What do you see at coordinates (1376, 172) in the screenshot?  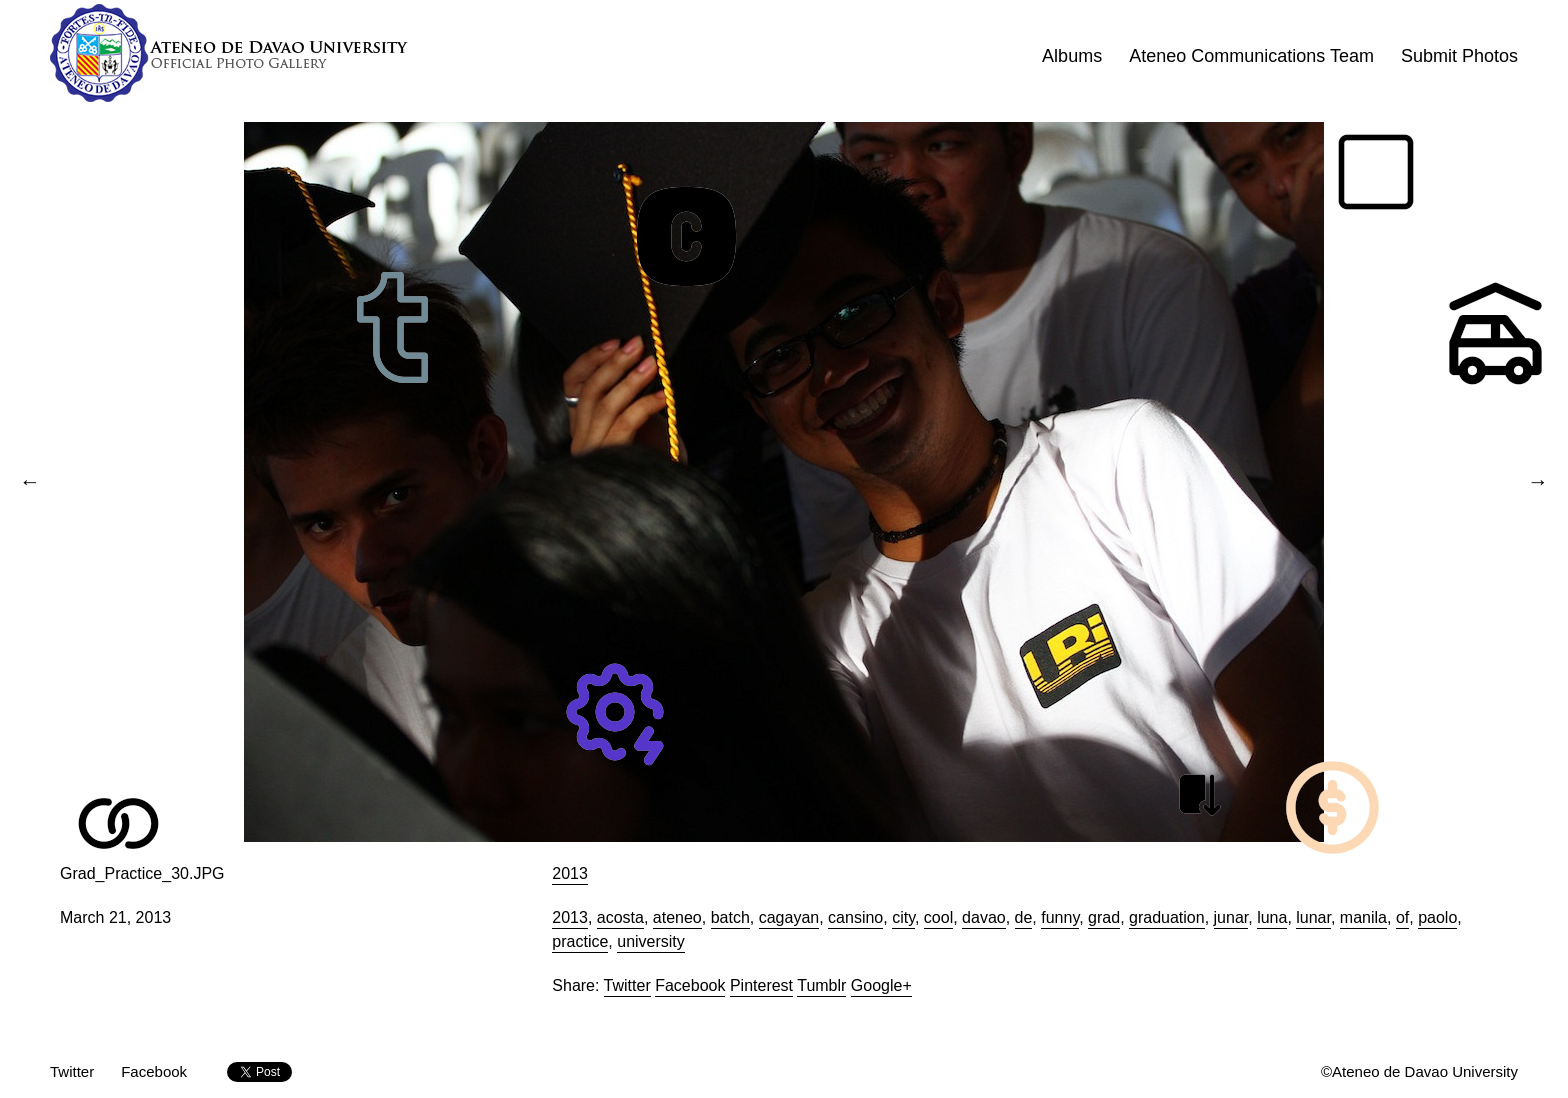 I see `stop media playback` at bounding box center [1376, 172].